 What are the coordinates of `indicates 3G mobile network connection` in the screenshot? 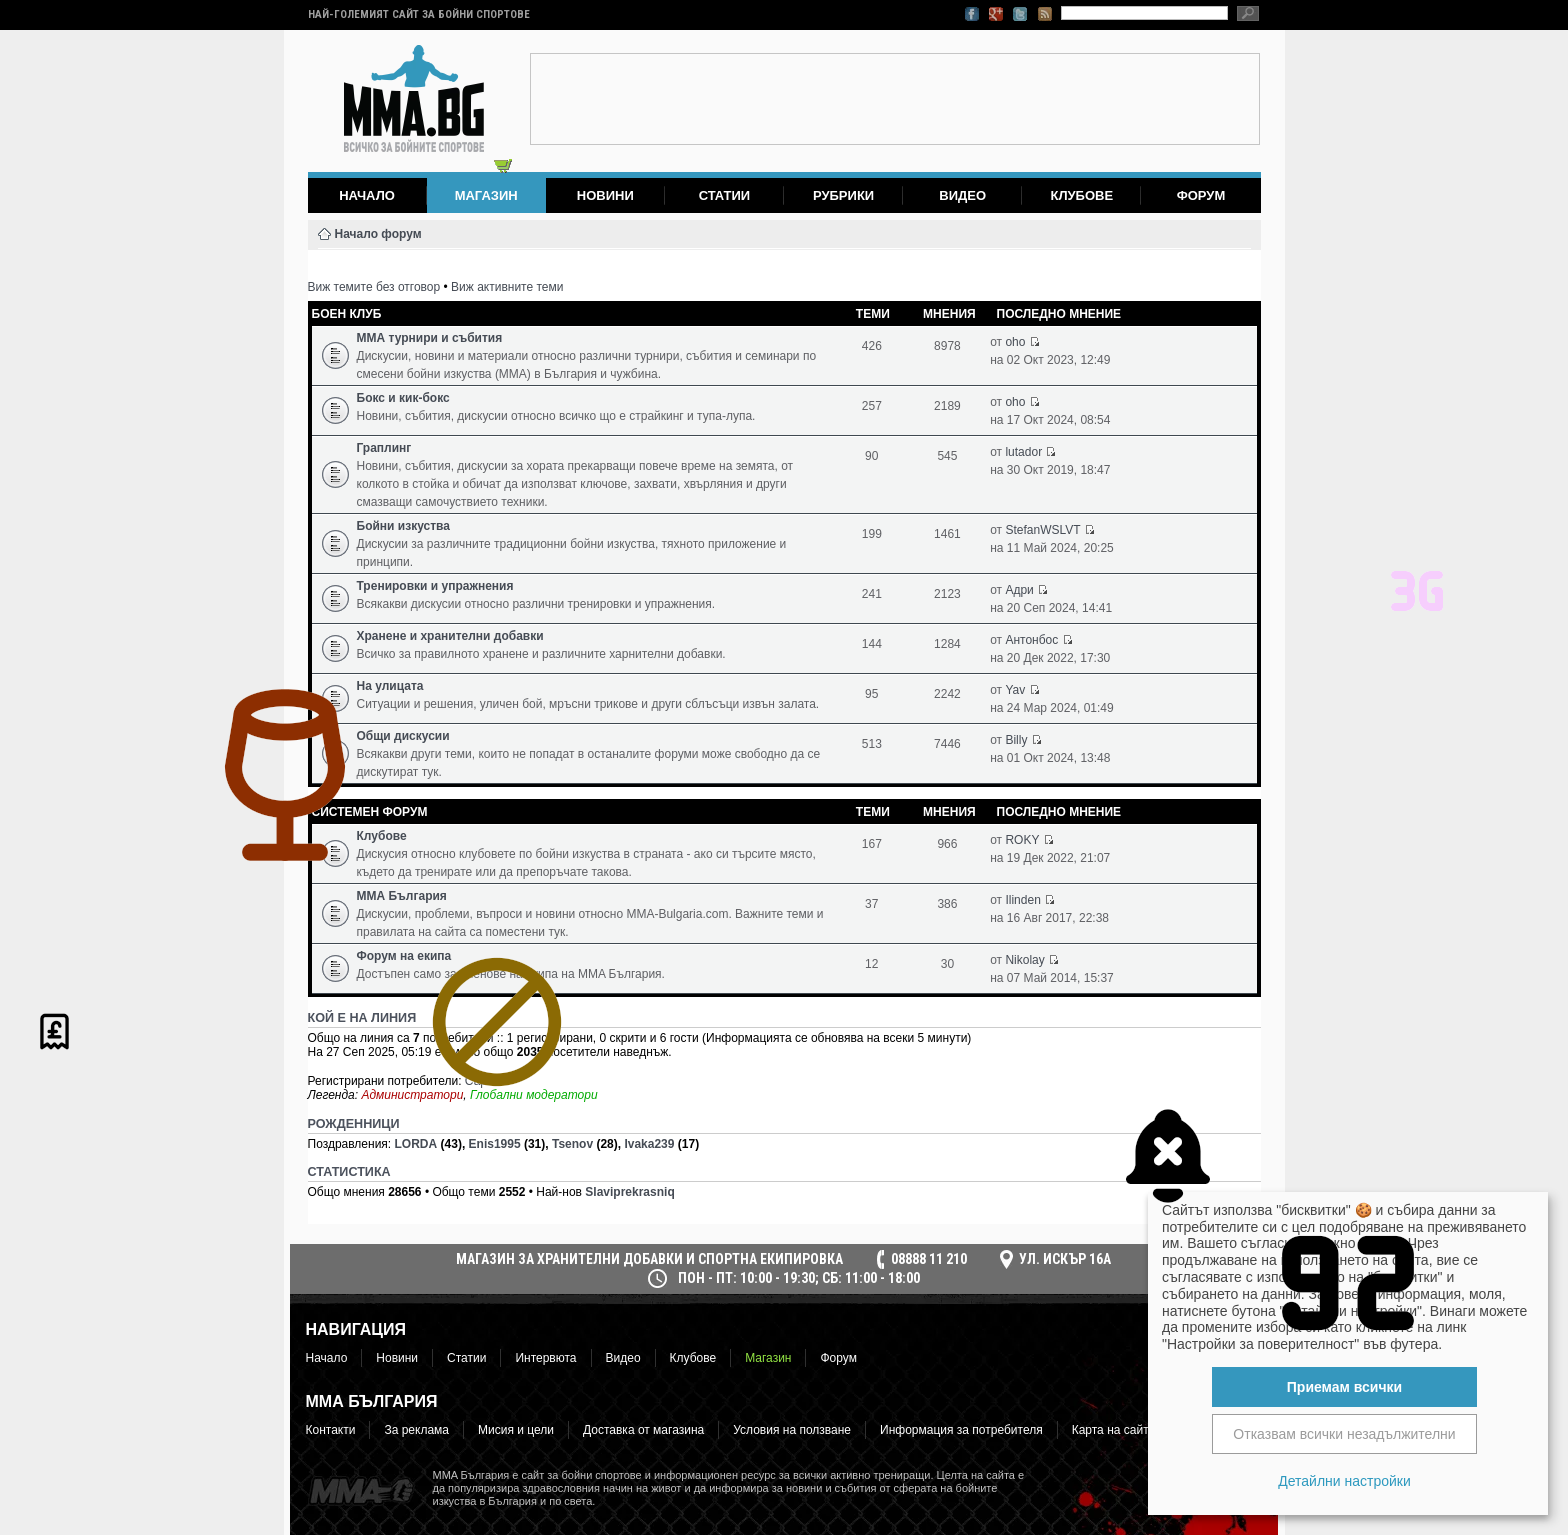 It's located at (1419, 591).